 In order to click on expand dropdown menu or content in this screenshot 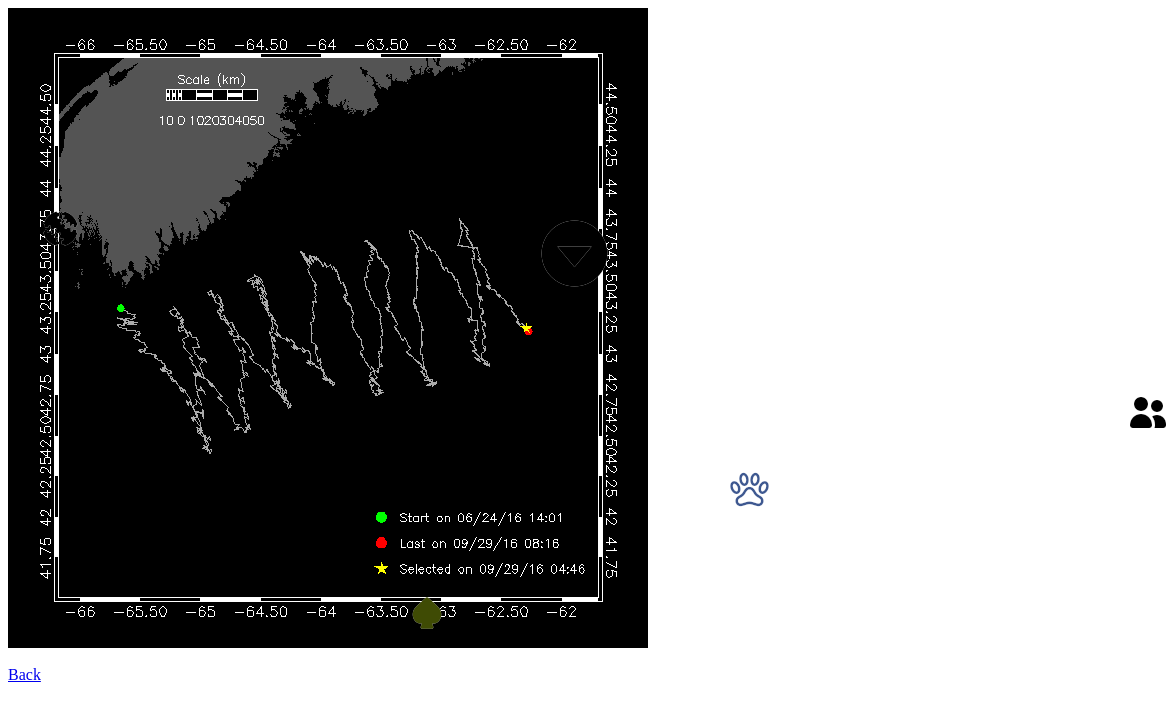, I will do `click(574, 253)`.